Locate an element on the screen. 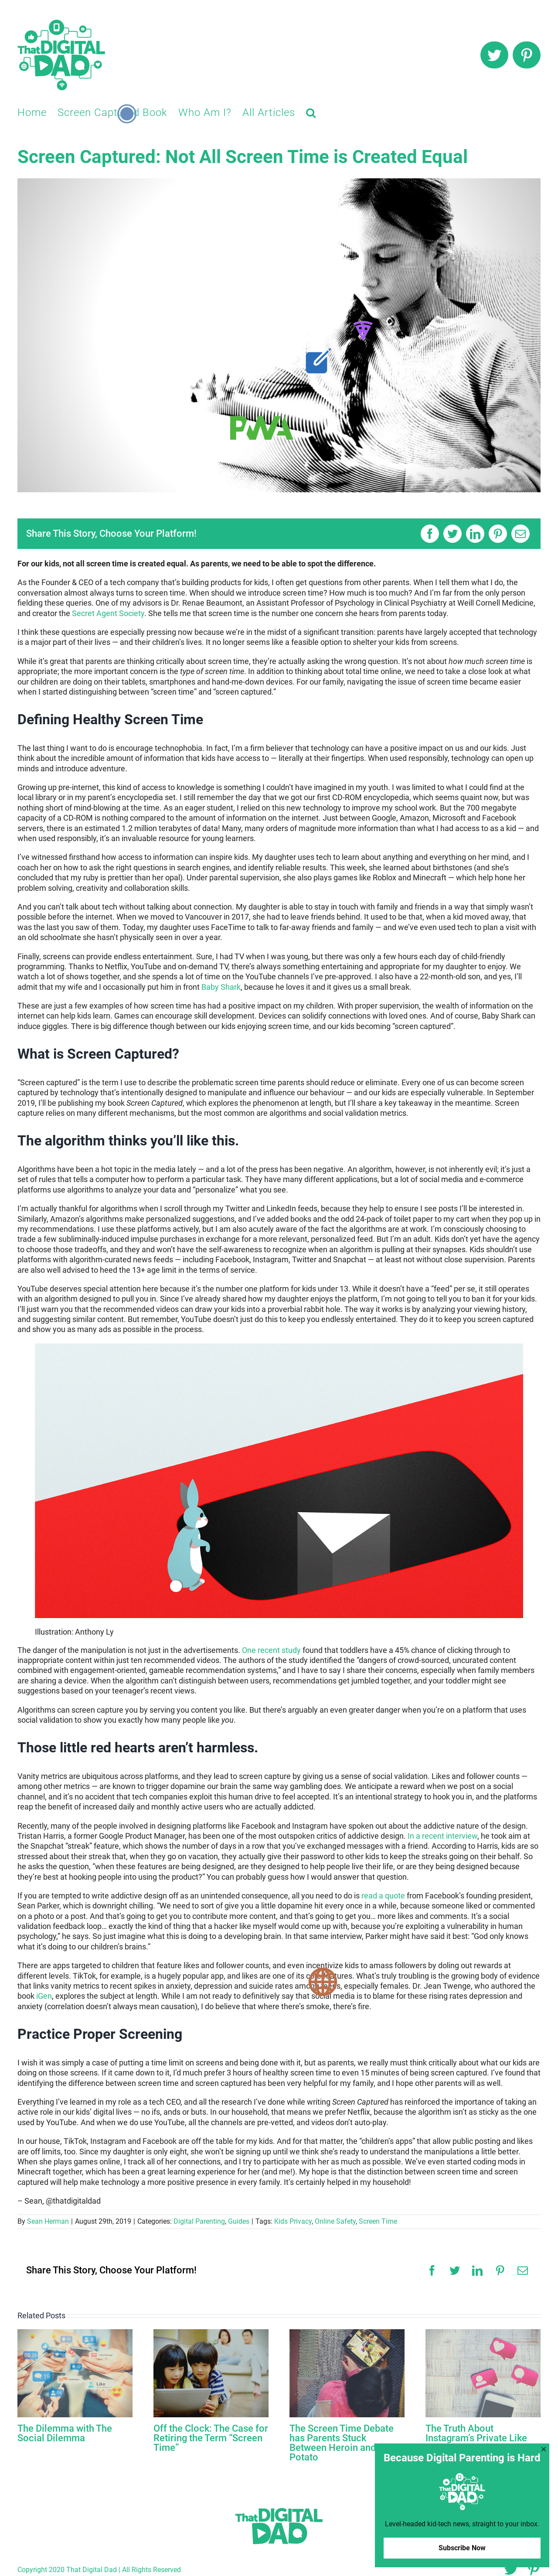  order food or access food delivery is located at coordinates (363, 331).